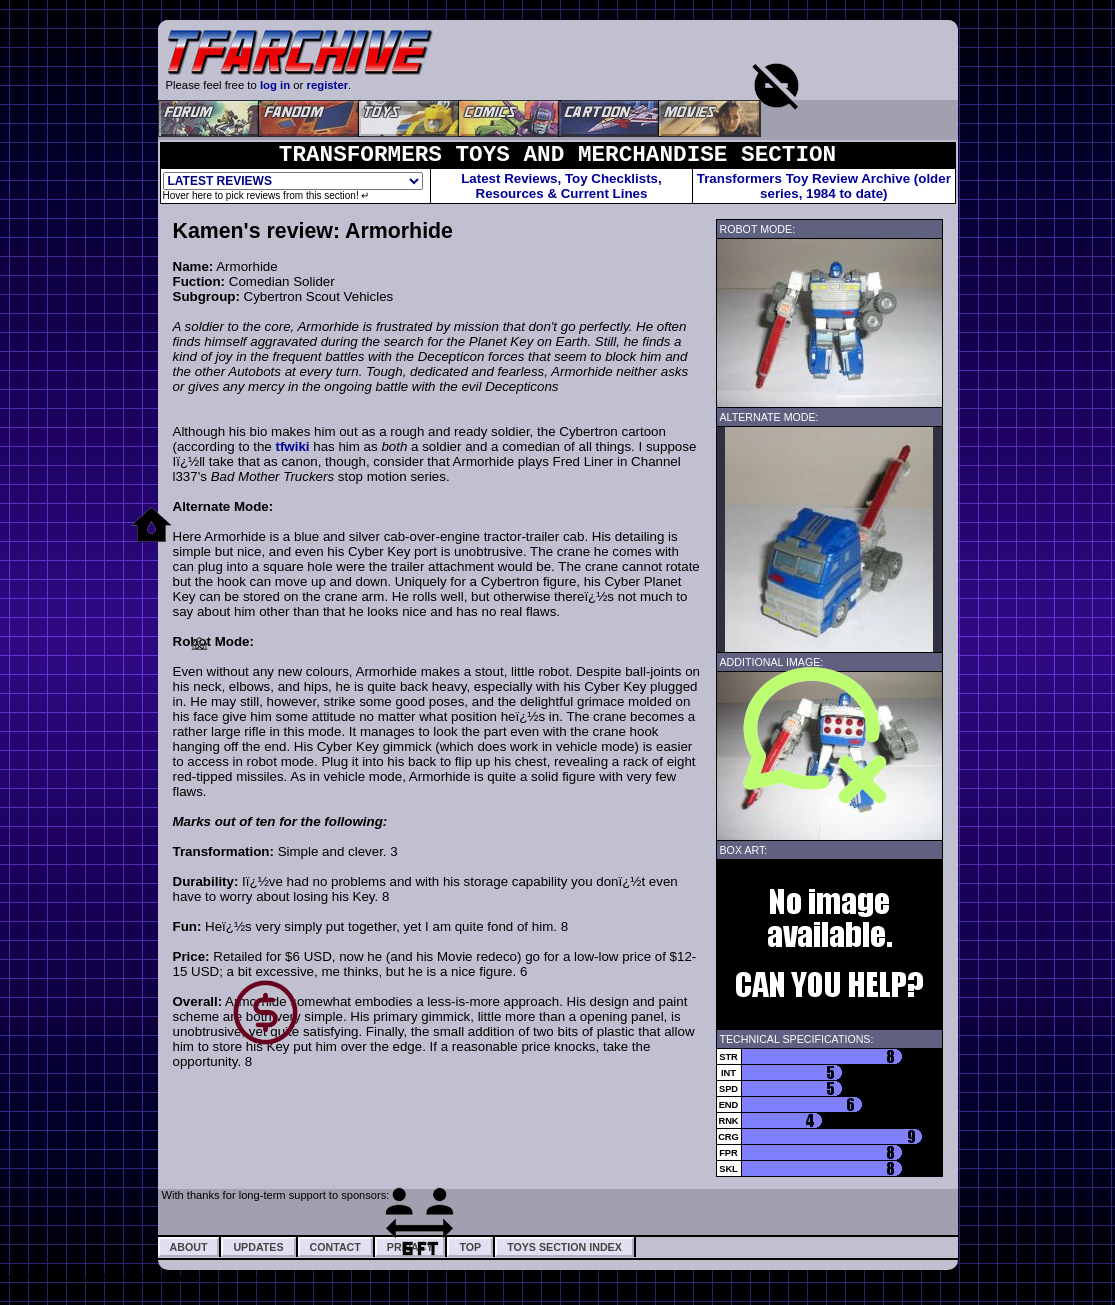 This screenshot has width=1115, height=1305. I want to click on indicates social distancing requirement of 6 feet, so click(419, 1221).